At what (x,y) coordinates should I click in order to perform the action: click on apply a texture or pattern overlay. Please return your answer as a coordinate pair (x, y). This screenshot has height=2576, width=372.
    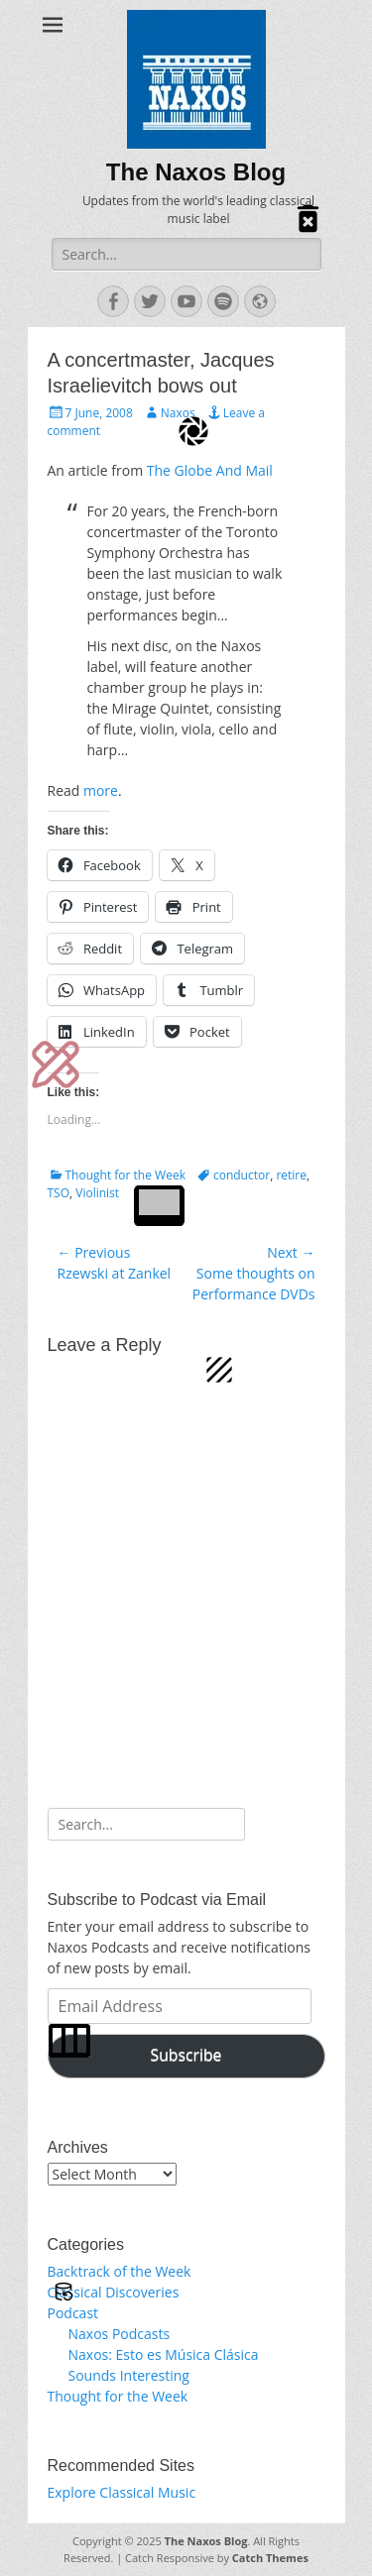
    Looking at the image, I should click on (219, 1370).